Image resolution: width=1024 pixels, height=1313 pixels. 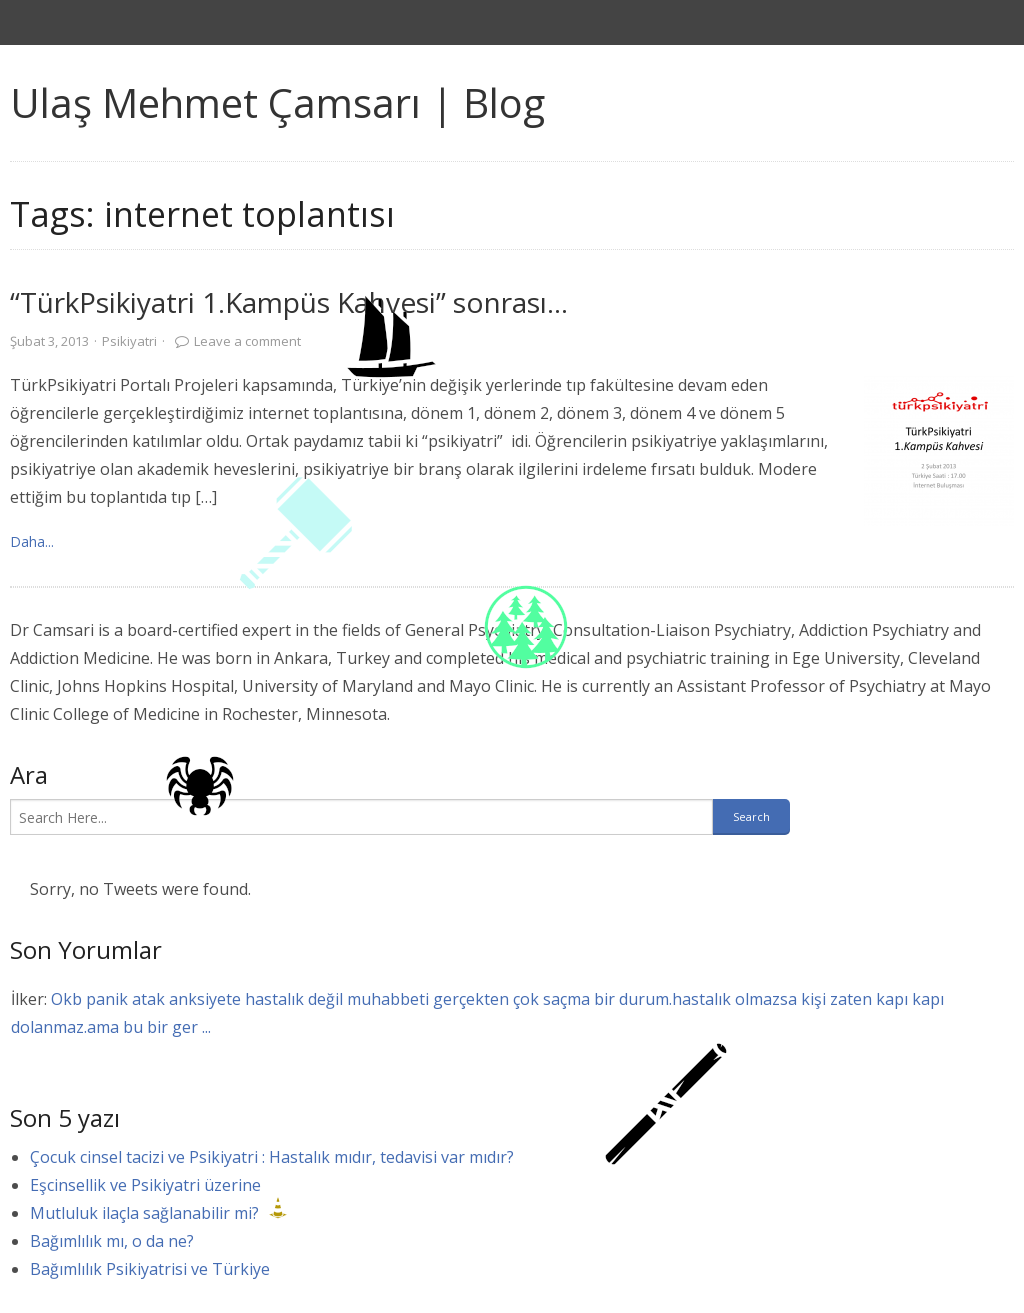 What do you see at coordinates (666, 1104) in the screenshot?
I see `select bo staff as your weapon` at bounding box center [666, 1104].